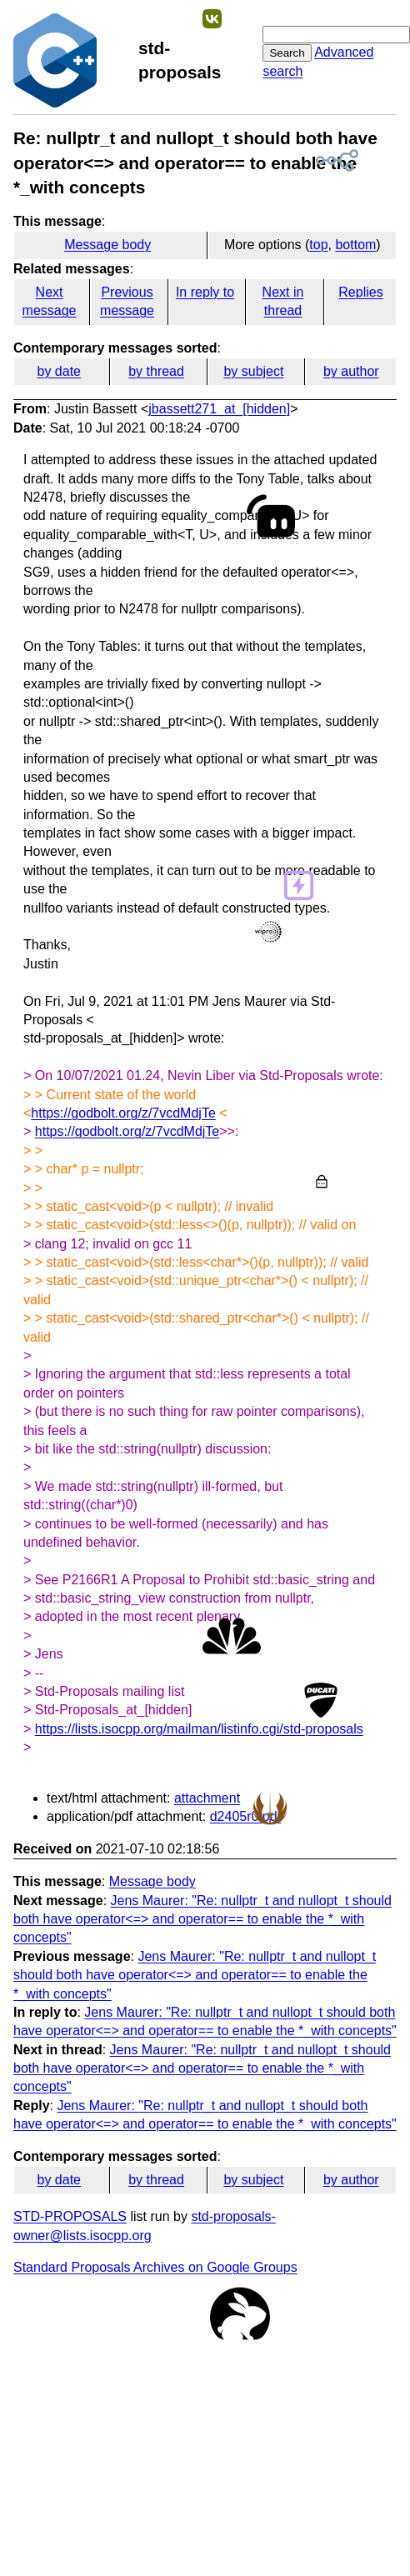  I want to click on enter password to unlock, so click(322, 1182).